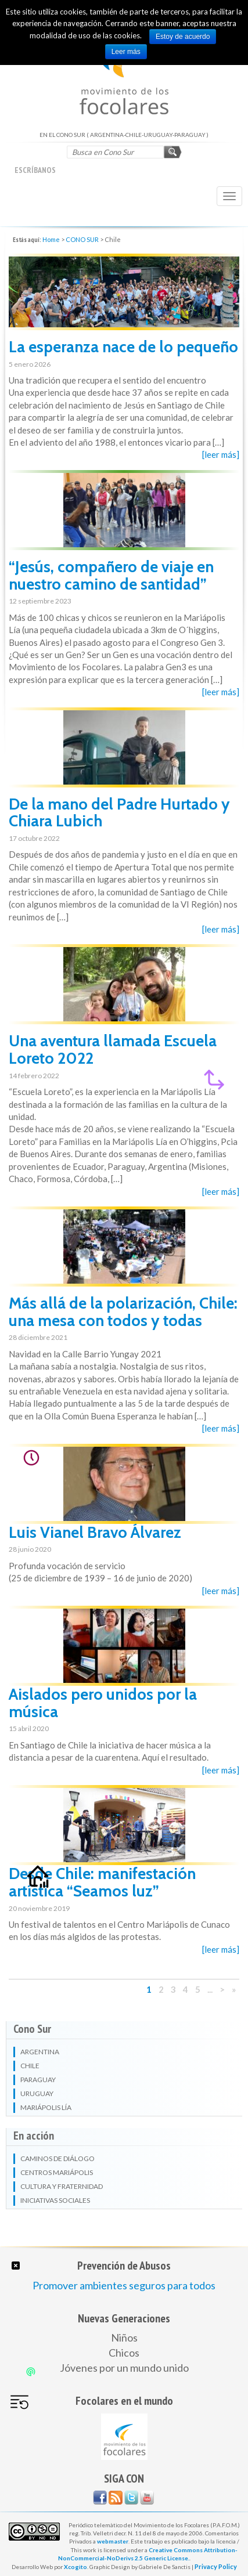  What do you see at coordinates (214, 1079) in the screenshot?
I see `open link in new window or tab` at bounding box center [214, 1079].